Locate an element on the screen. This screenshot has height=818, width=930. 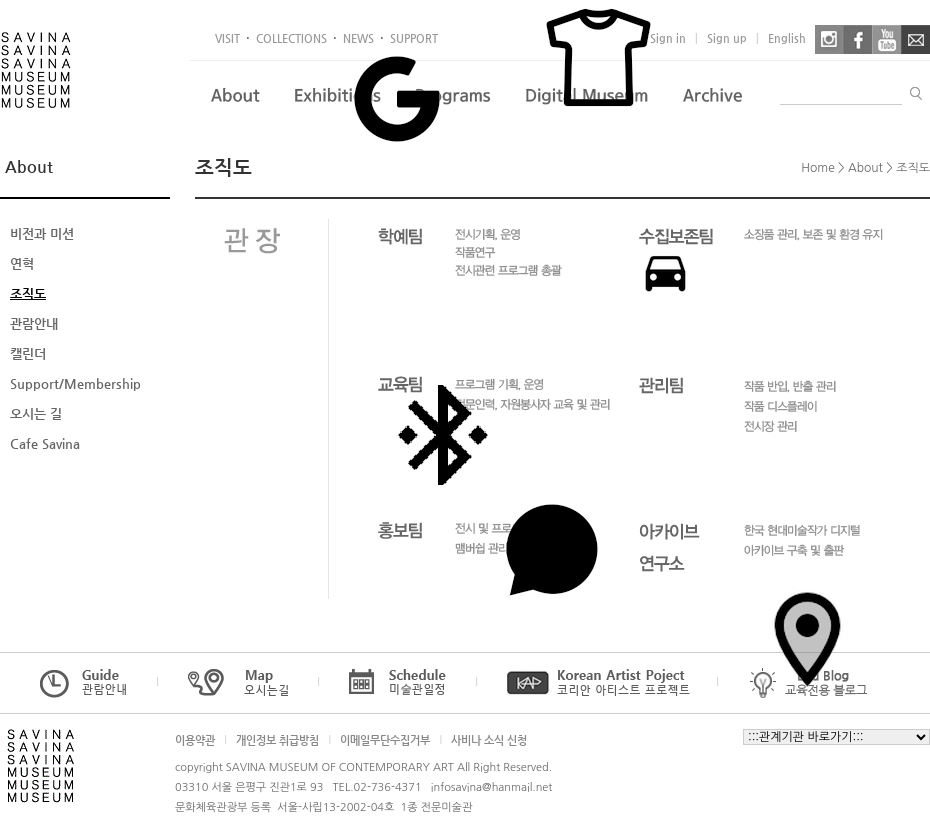
view or set your current location is located at coordinates (807, 639).